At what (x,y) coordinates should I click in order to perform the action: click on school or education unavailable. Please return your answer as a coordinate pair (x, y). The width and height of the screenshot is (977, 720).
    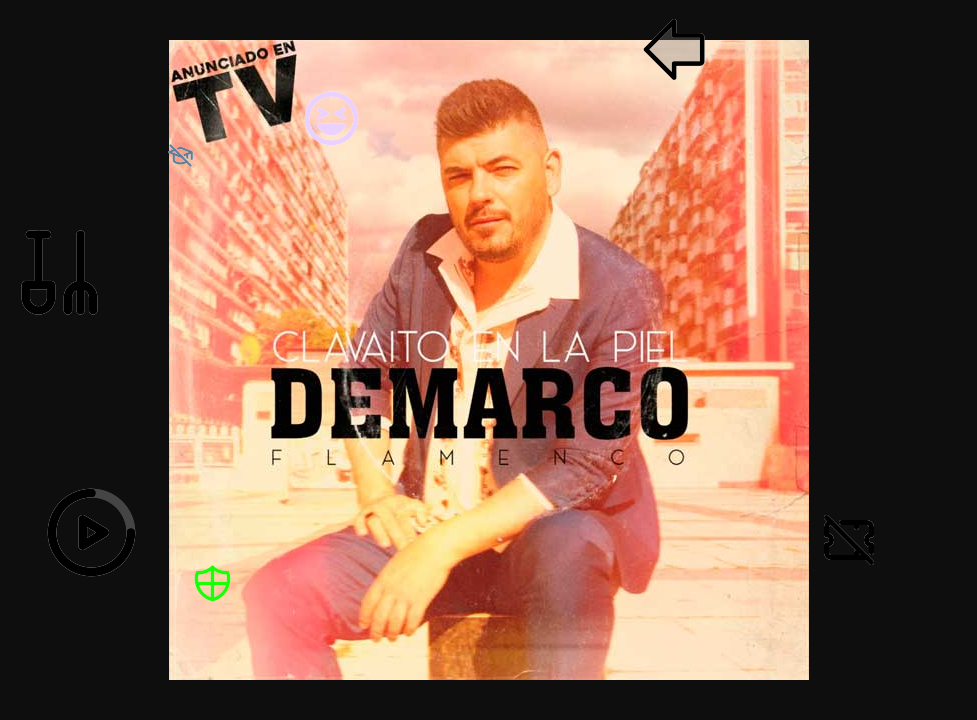
    Looking at the image, I should click on (180, 155).